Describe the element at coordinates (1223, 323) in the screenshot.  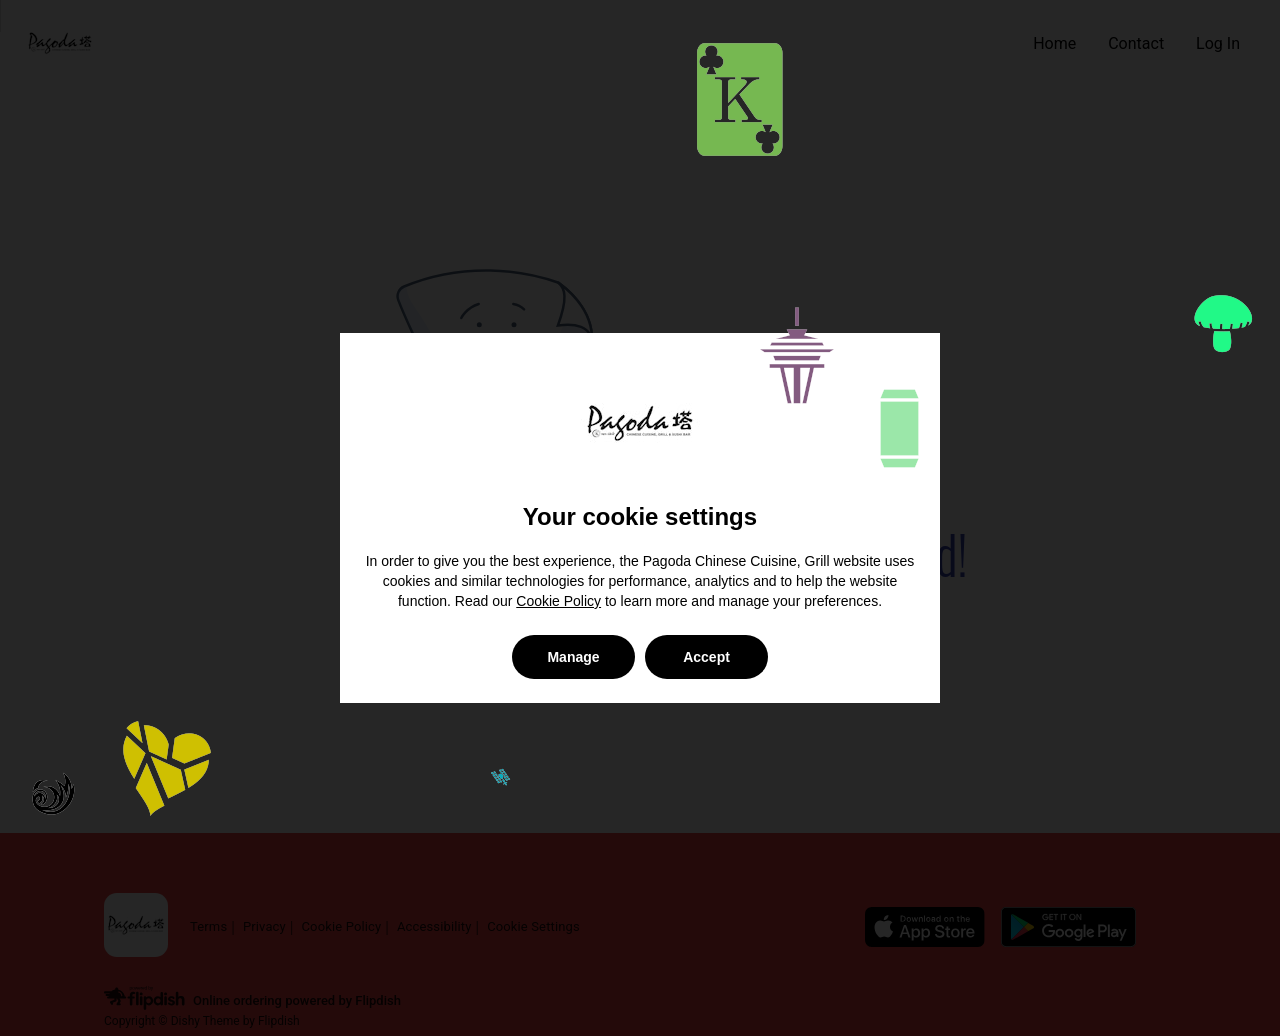
I see `mushroom power-up or collectible item` at that location.